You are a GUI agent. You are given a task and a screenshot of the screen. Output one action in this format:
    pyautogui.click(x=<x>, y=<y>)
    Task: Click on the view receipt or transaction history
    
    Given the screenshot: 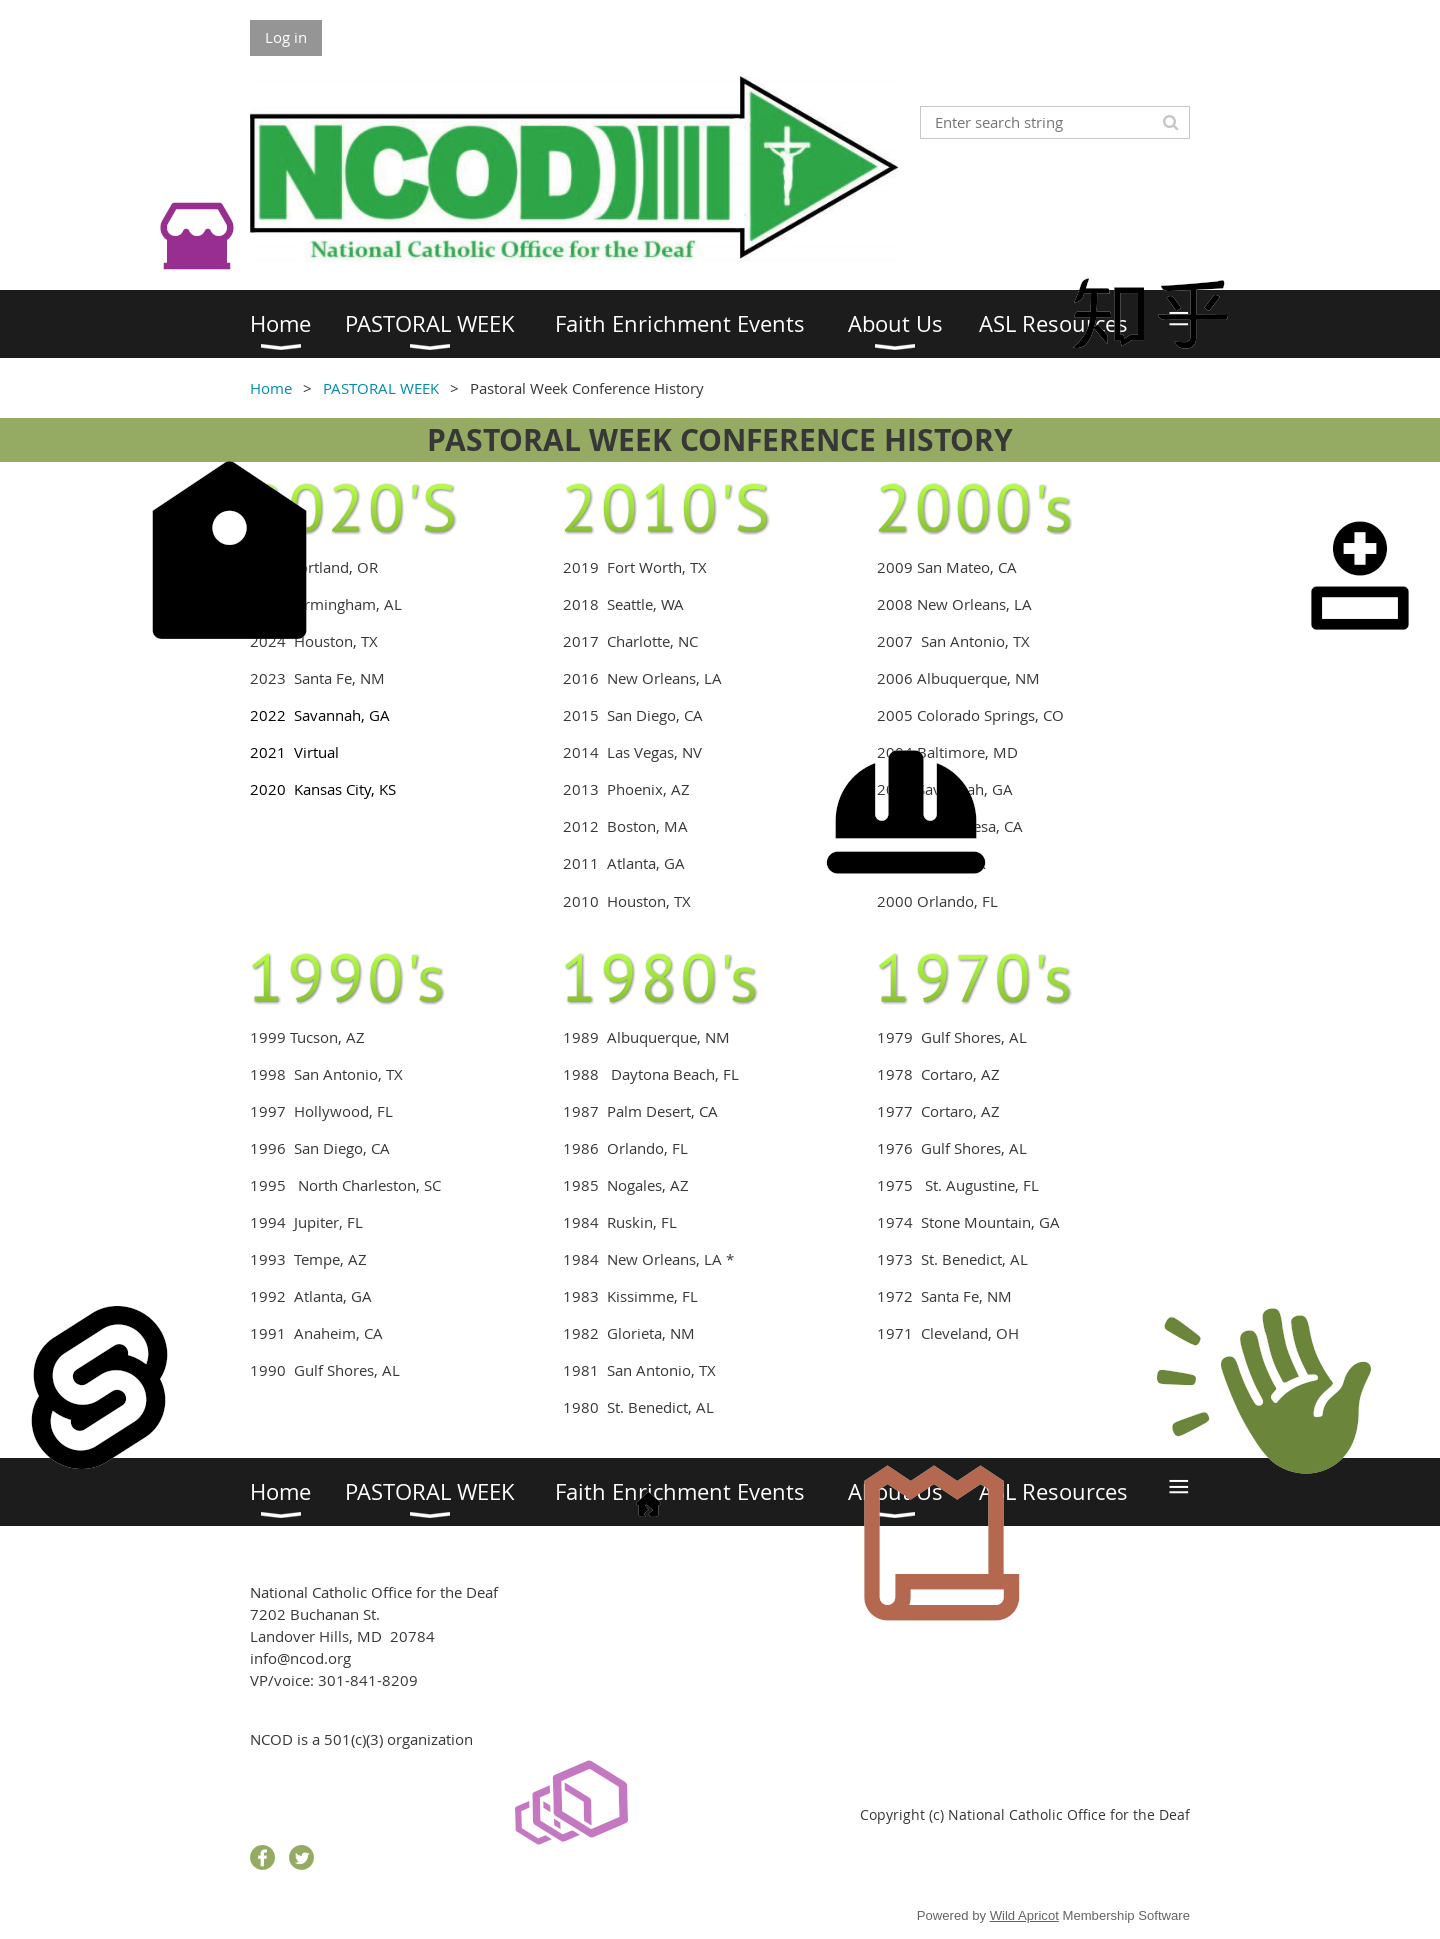 What is the action you would take?
    pyautogui.click(x=934, y=1543)
    